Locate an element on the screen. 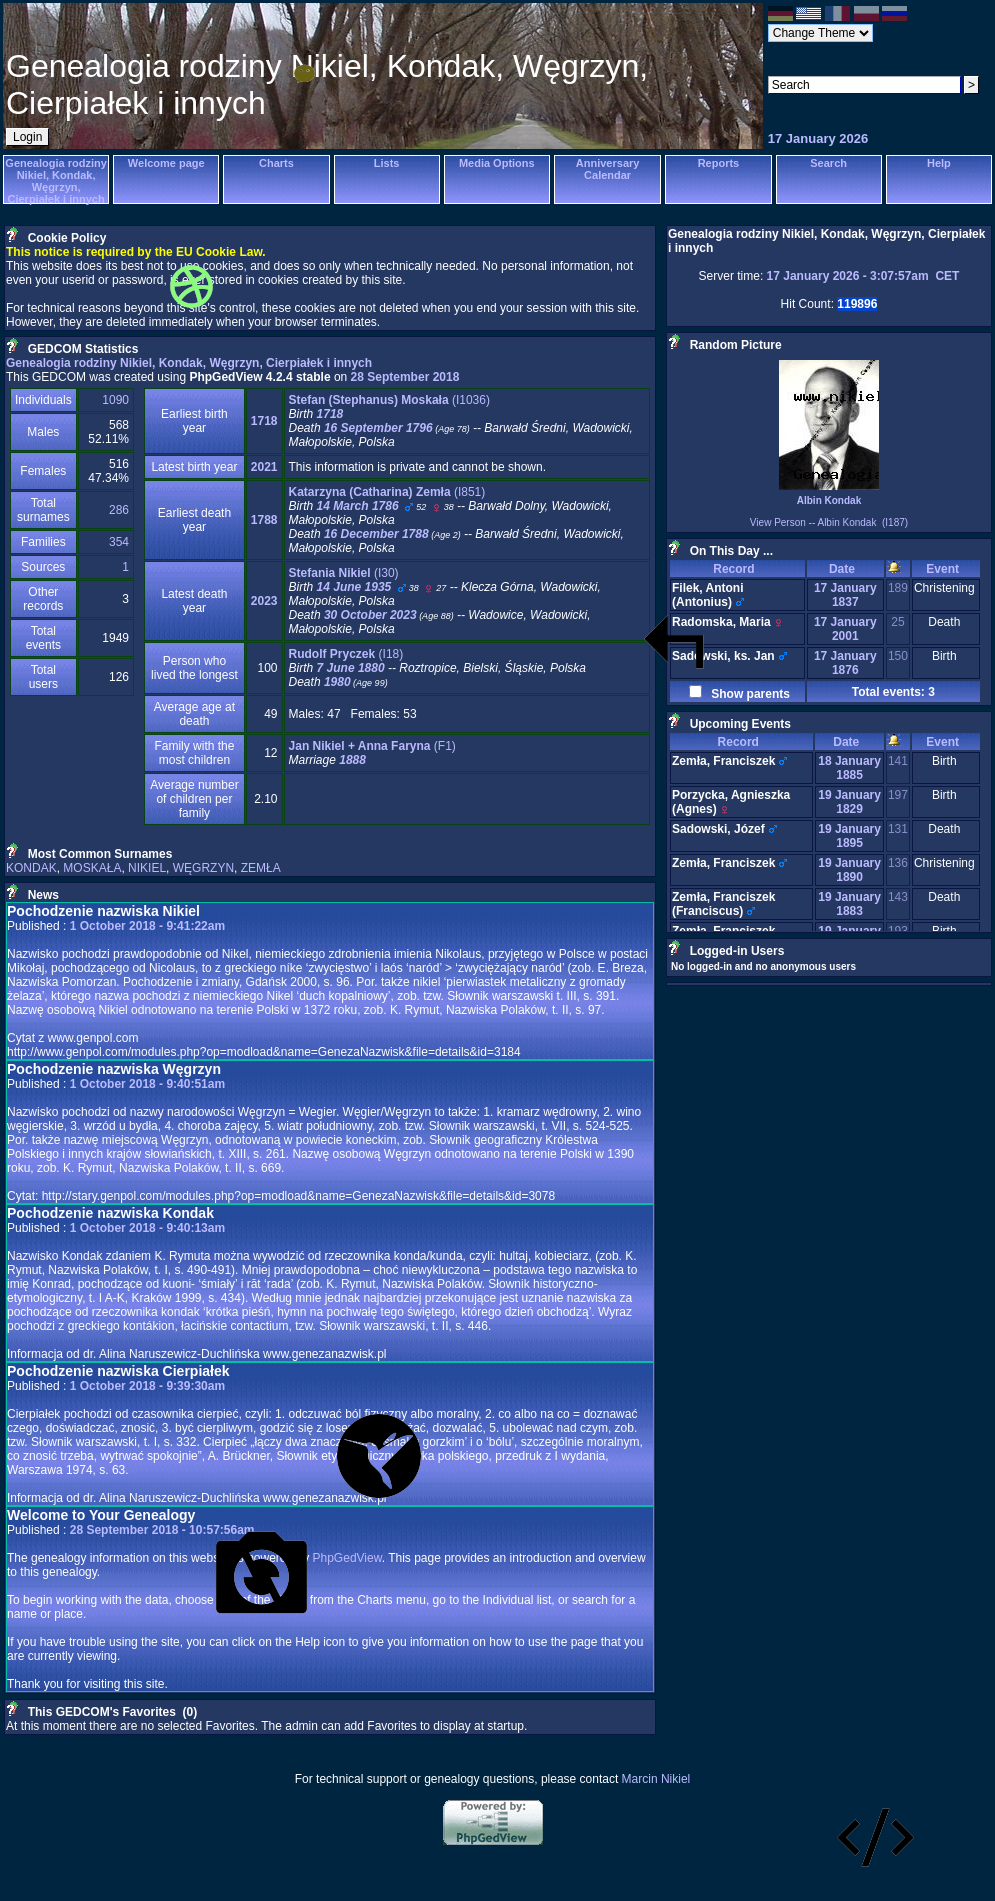  open wechat messaging app is located at coordinates (304, 73).